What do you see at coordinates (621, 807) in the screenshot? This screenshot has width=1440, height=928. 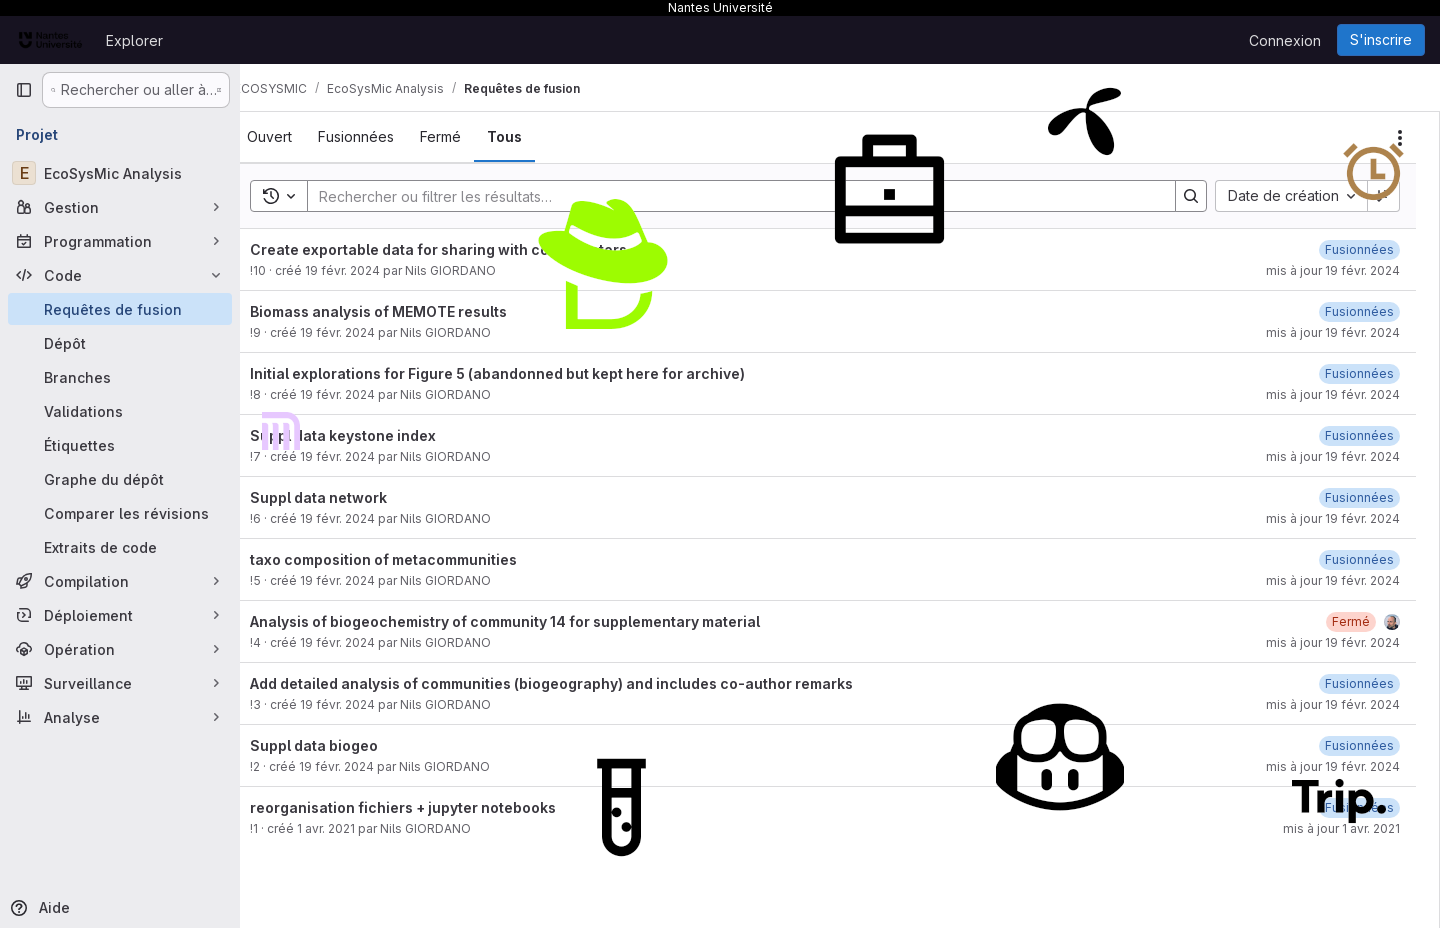 I see `access lab results or test data` at bounding box center [621, 807].